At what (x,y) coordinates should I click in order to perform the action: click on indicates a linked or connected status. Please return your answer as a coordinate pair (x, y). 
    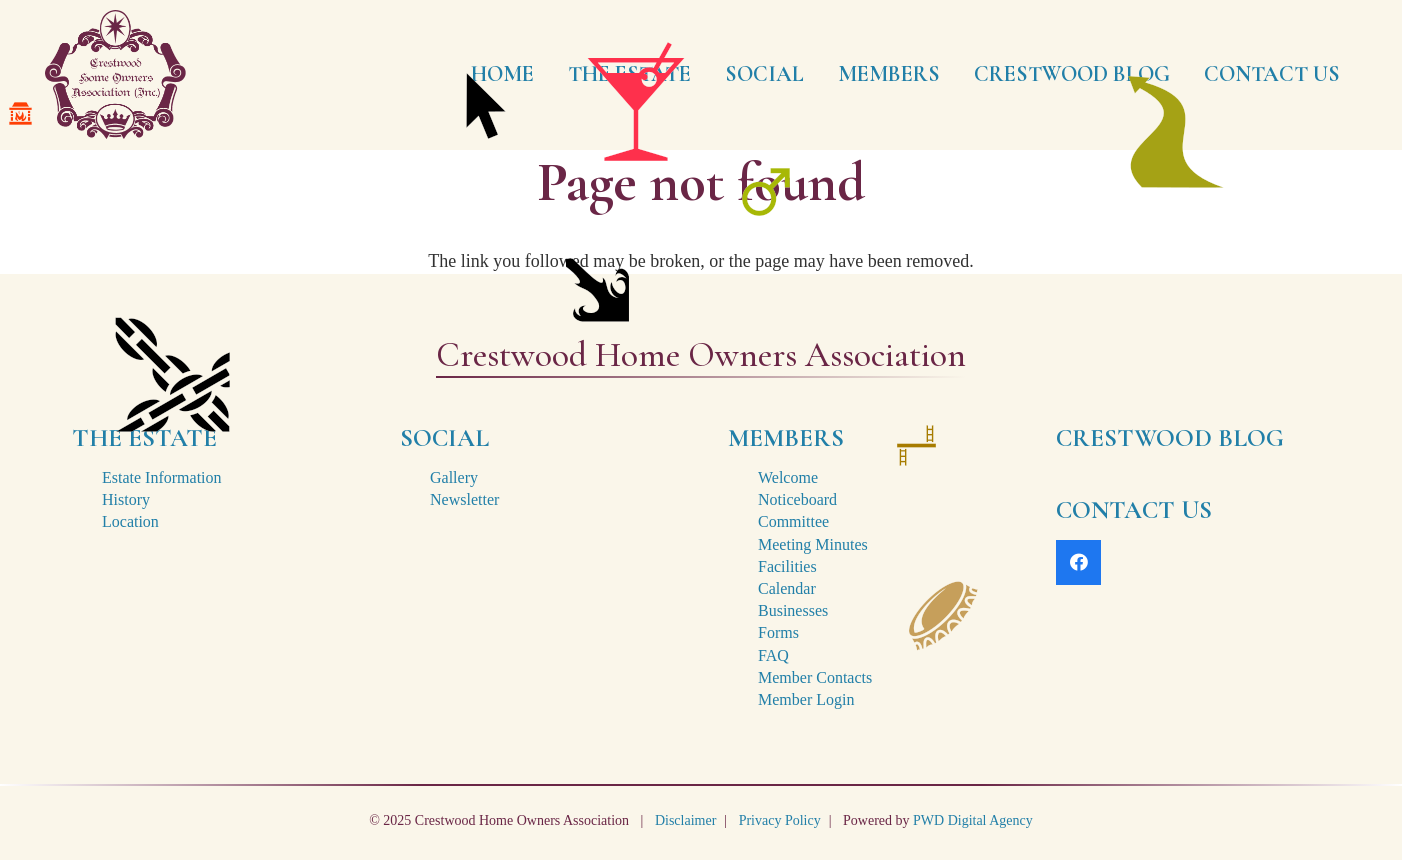
    Looking at the image, I should click on (172, 374).